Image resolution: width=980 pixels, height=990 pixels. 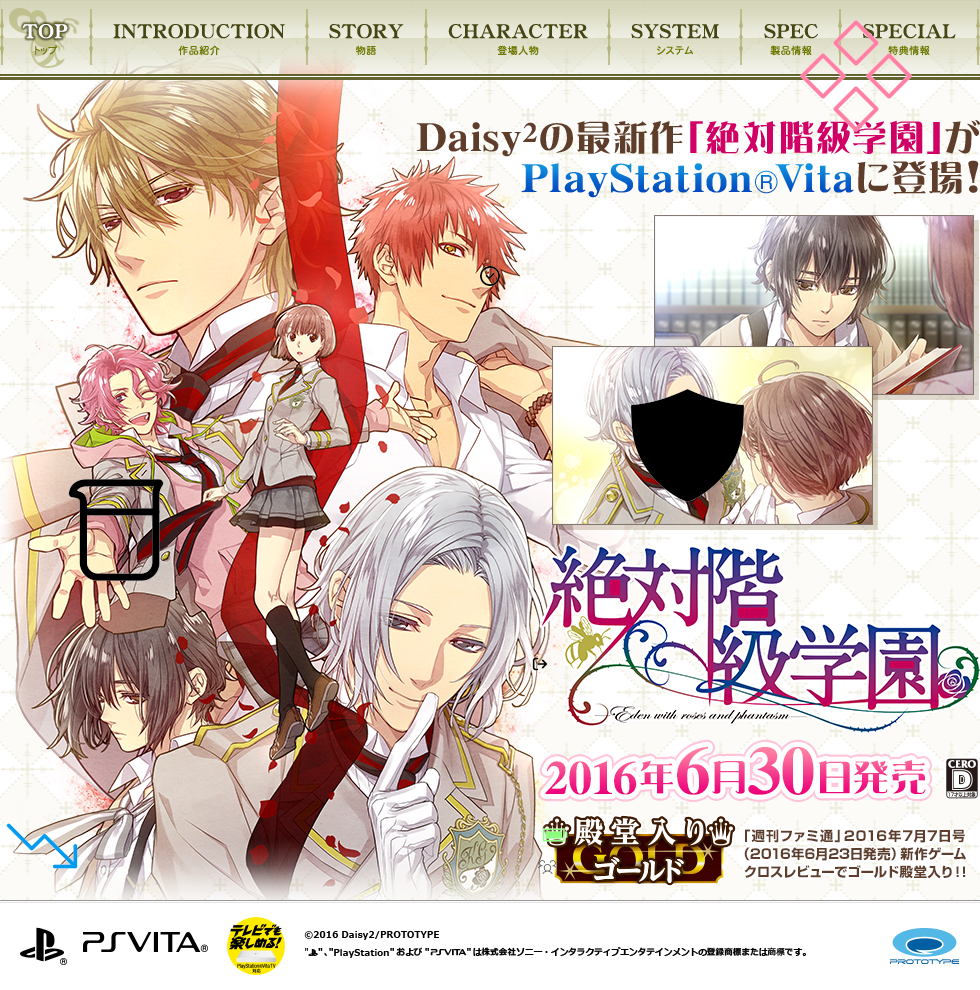 What do you see at coordinates (547, 866) in the screenshot?
I see `view group members or team` at bounding box center [547, 866].